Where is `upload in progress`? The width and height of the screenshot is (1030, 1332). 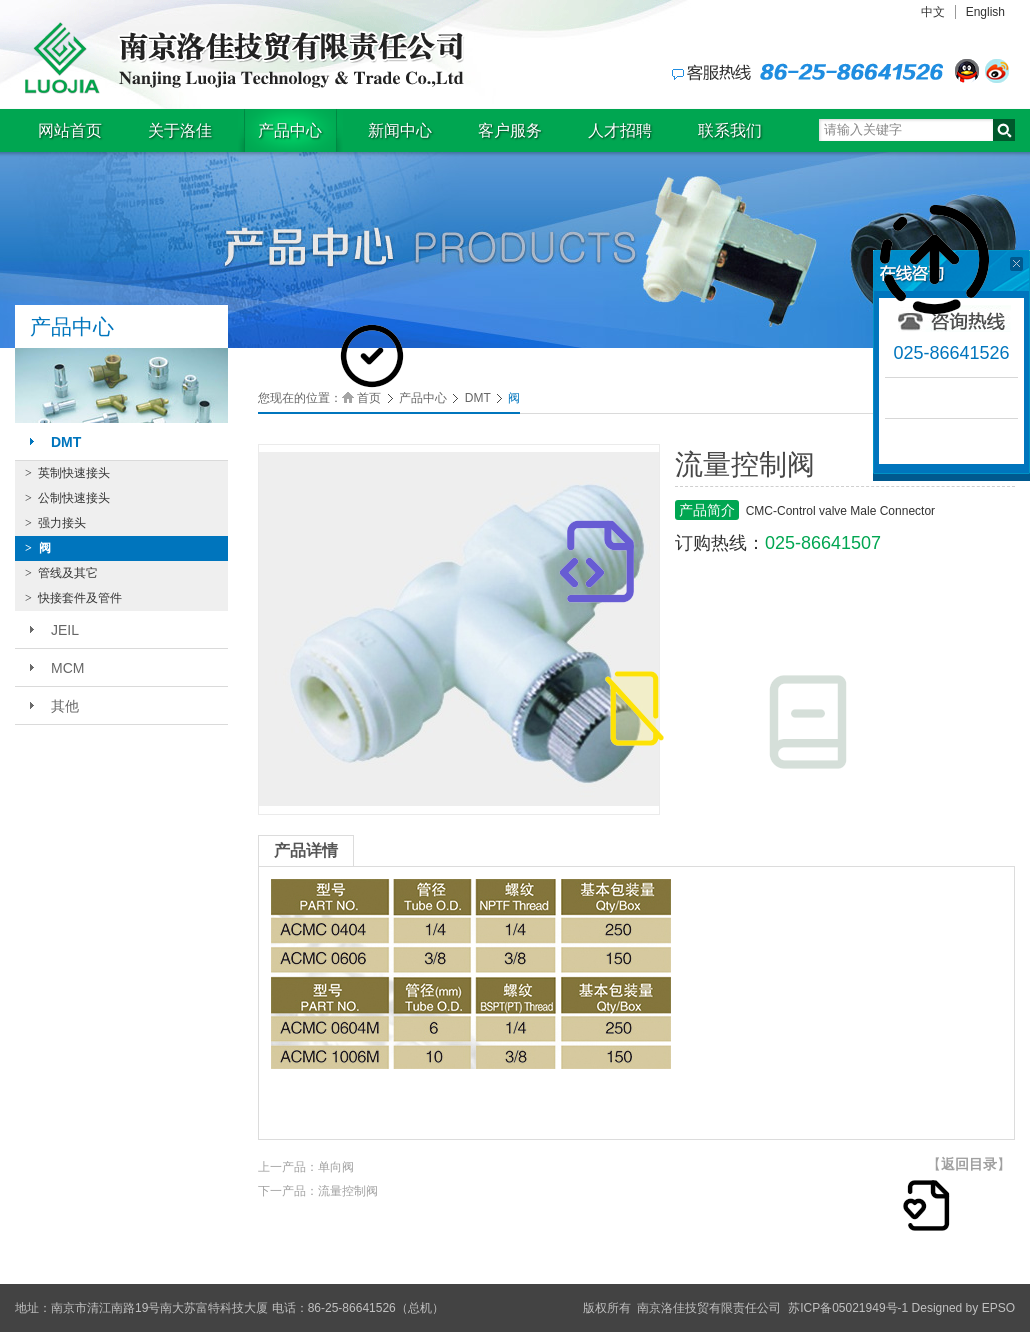
upload in progress is located at coordinates (934, 259).